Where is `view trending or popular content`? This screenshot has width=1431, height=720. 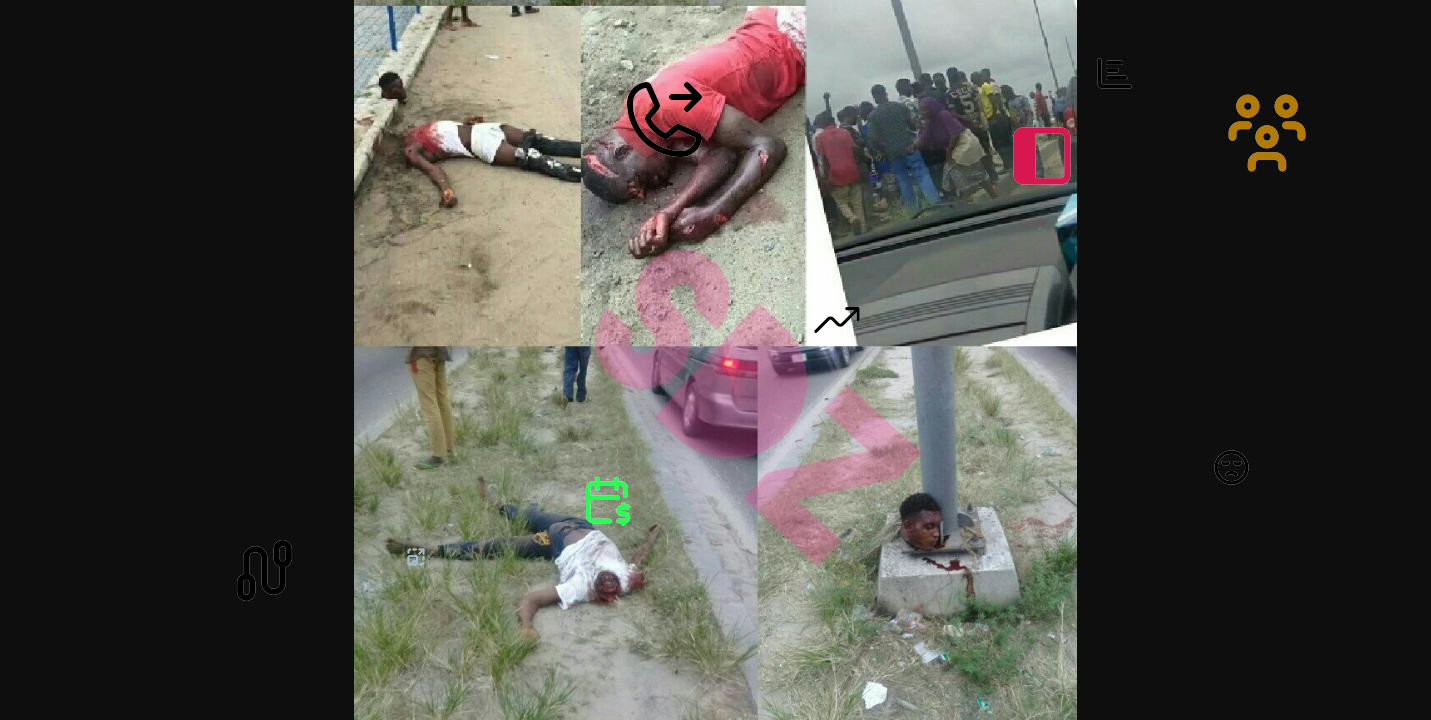
view trending or popular content is located at coordinates (837, 320).